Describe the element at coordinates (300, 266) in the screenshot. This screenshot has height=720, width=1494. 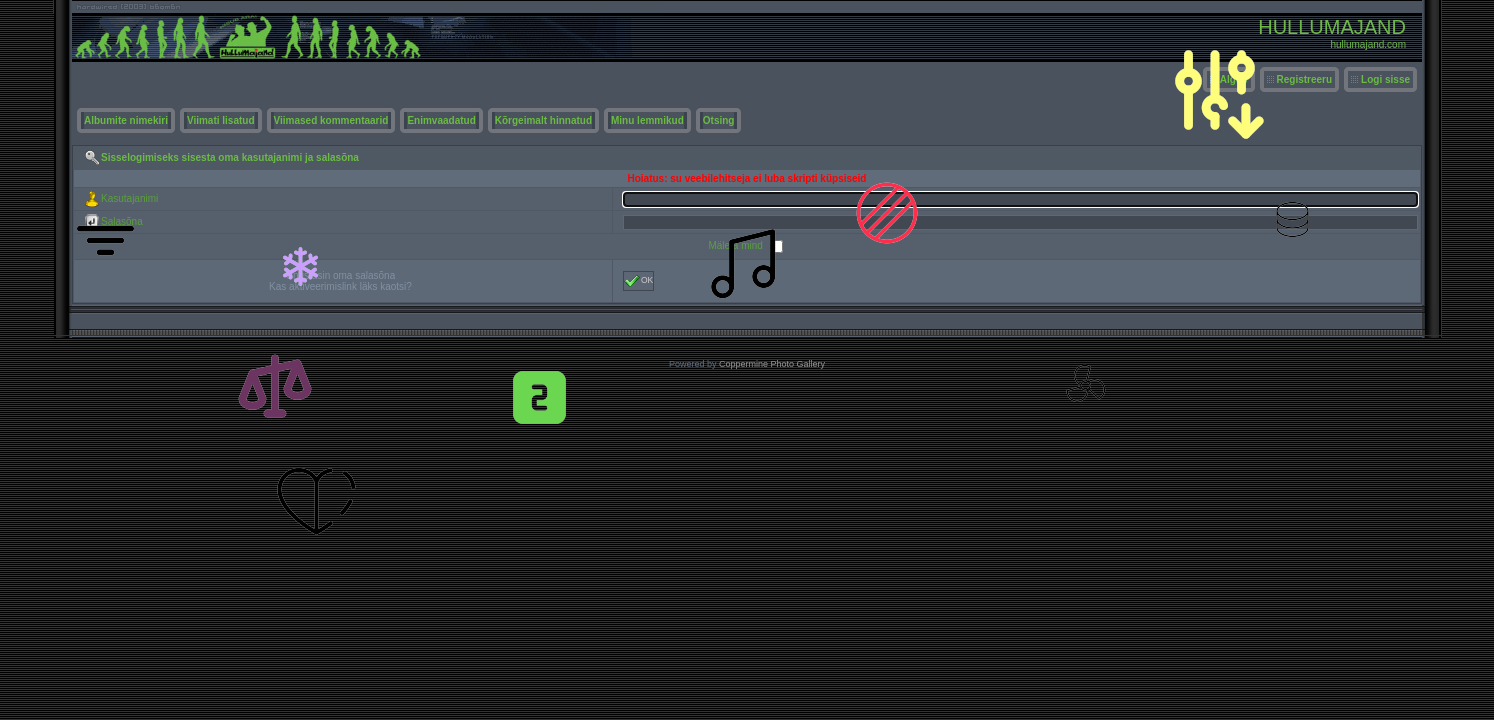
I see `indicates cold or winter weather conditions` at that location.